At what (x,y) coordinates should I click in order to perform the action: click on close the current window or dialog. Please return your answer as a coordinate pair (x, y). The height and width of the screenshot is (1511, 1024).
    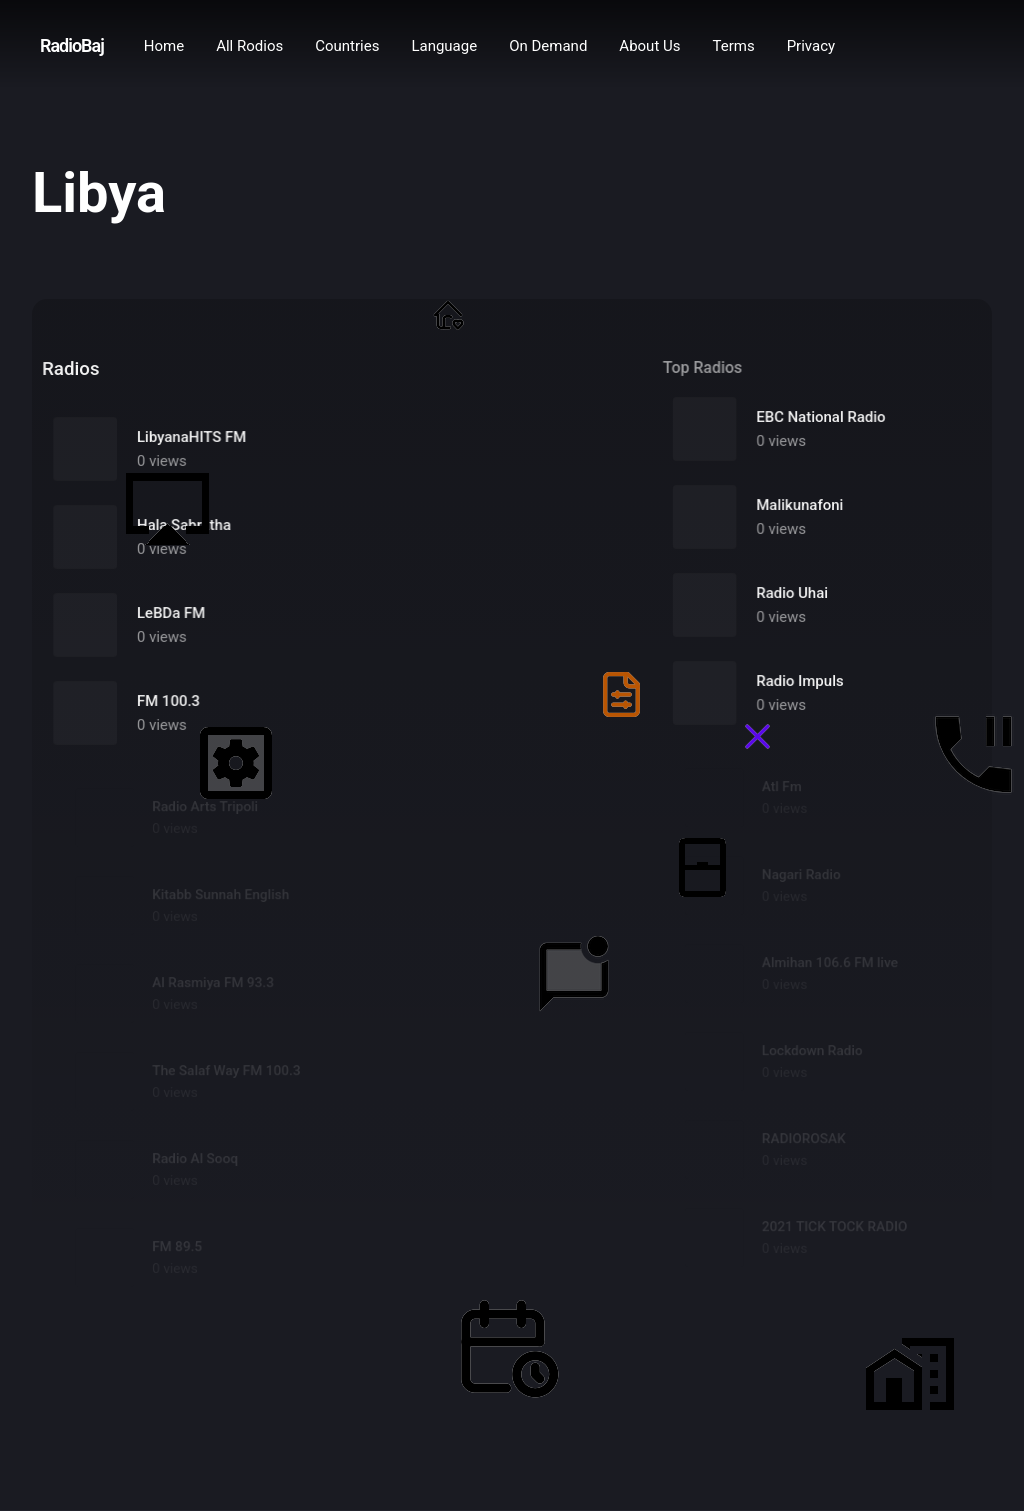
    Looking at the image, I should click on (757, 736).